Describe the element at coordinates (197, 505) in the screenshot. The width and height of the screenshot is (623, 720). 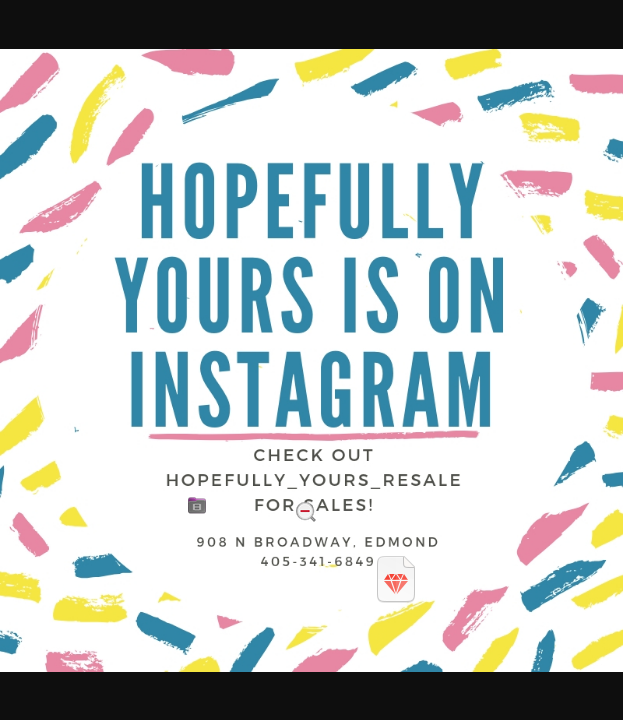
I see `open your videos folder` at that location.